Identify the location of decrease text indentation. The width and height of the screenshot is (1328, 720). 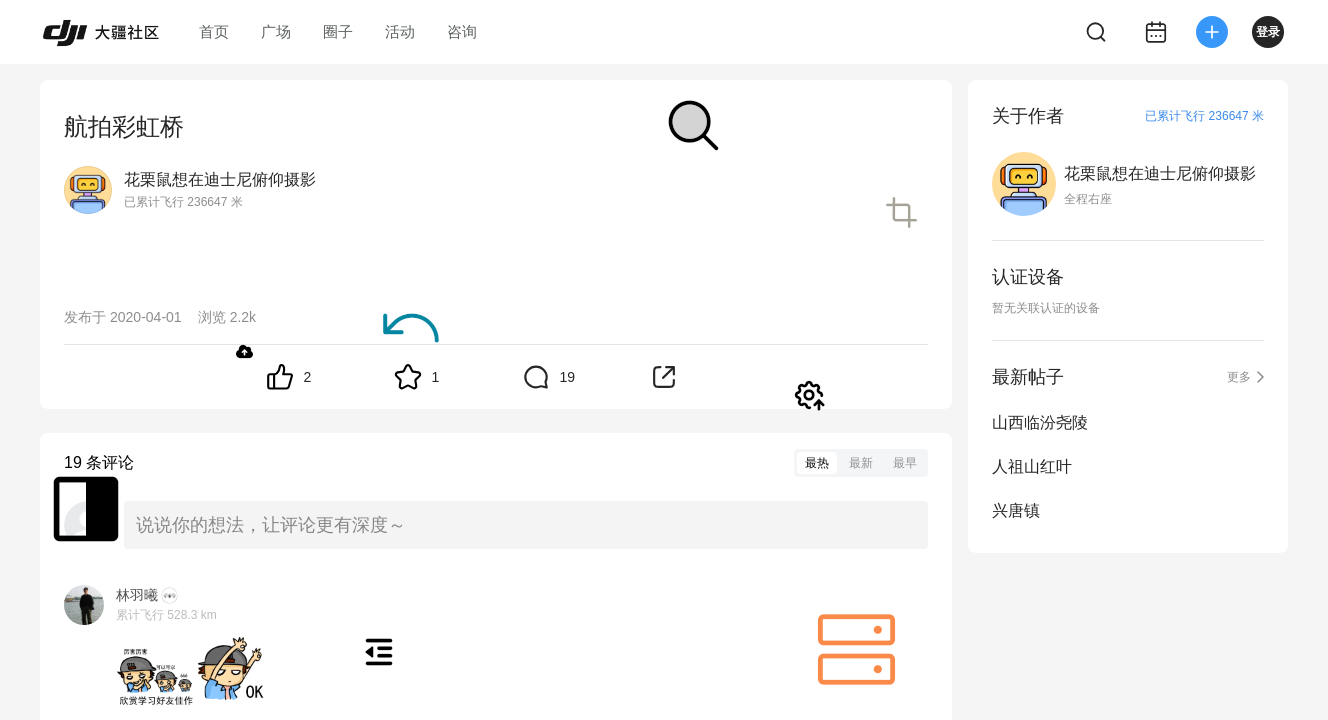
(379, 652).